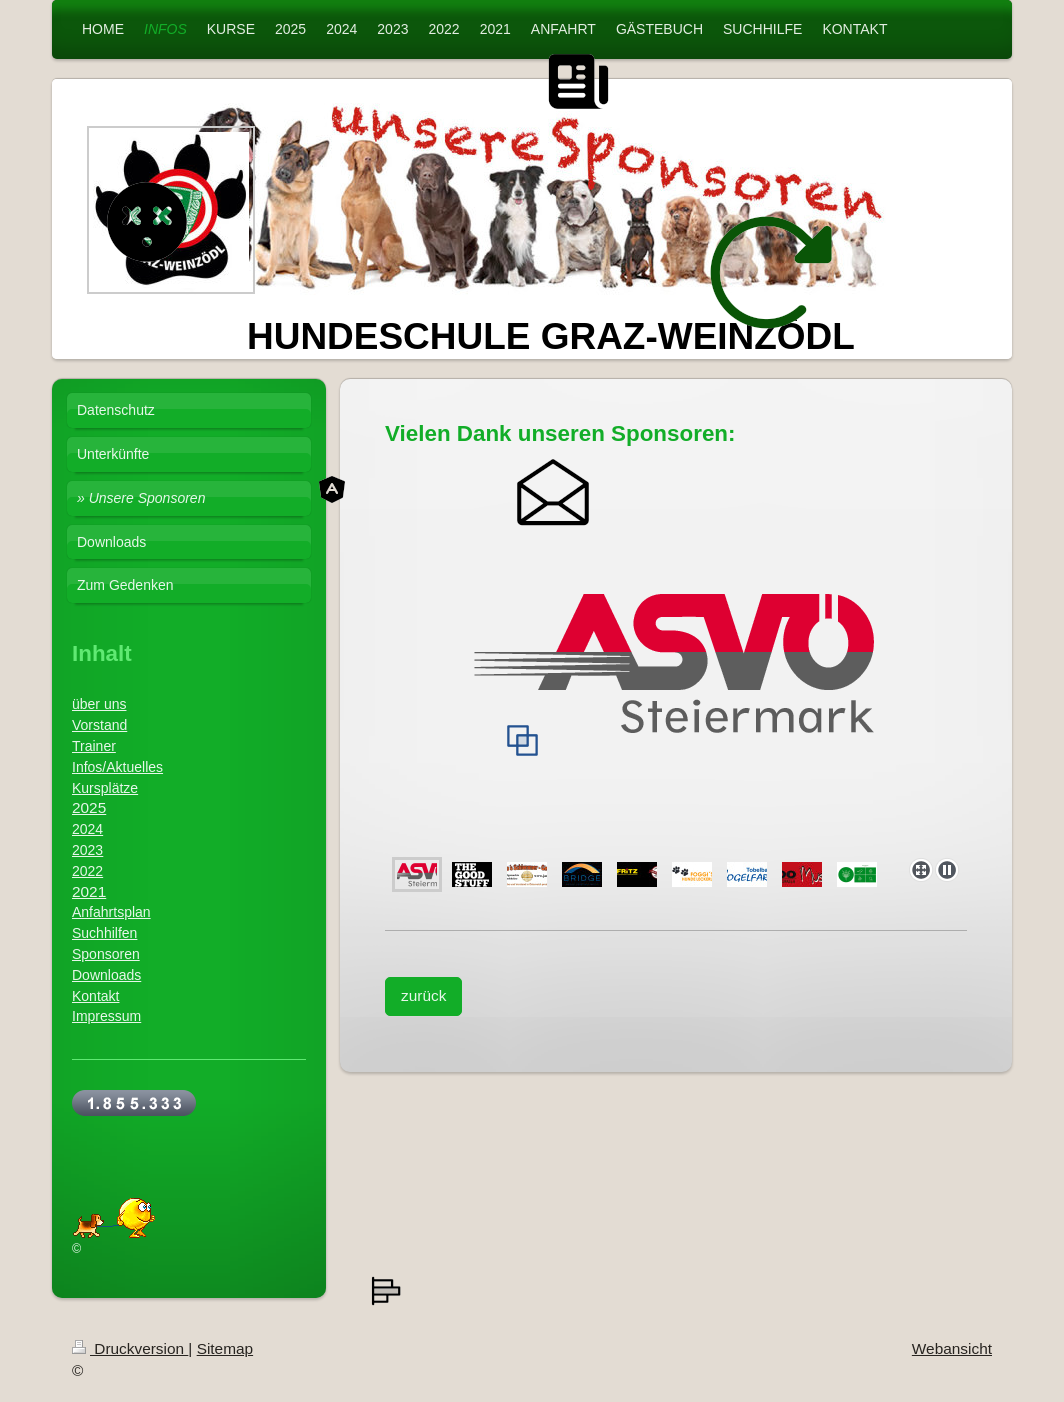  Describe the element at coordinates (766, 272) in the screenshot. I see `refresh or reload the current page` at that location.